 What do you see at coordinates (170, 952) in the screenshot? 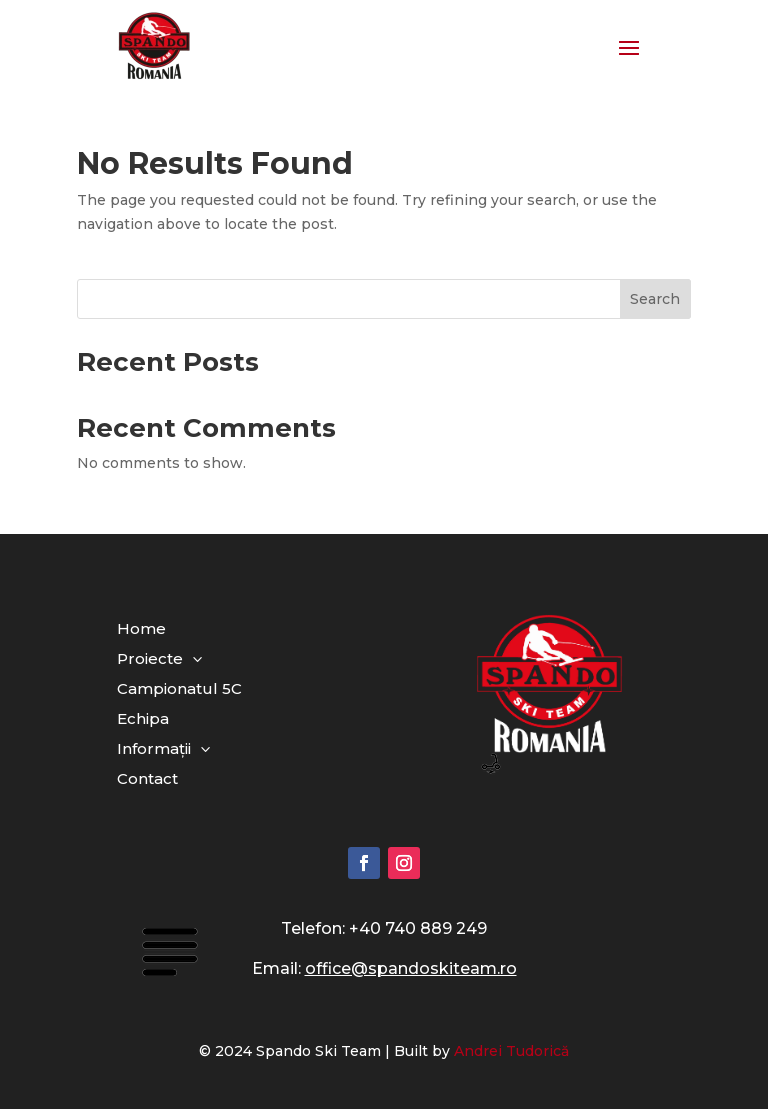
I see `view document subject or content summary` at bounding box center [170, 952].